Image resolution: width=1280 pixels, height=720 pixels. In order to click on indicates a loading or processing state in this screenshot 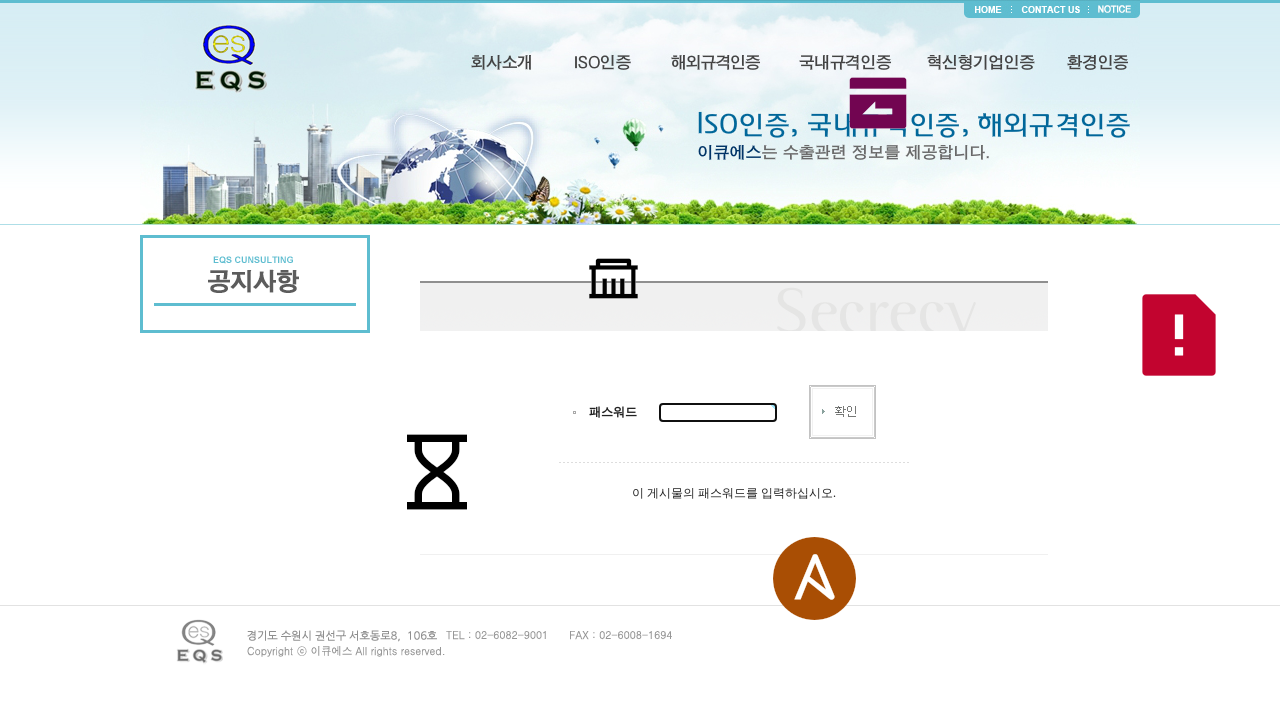, I will do `click(437, 472)`.